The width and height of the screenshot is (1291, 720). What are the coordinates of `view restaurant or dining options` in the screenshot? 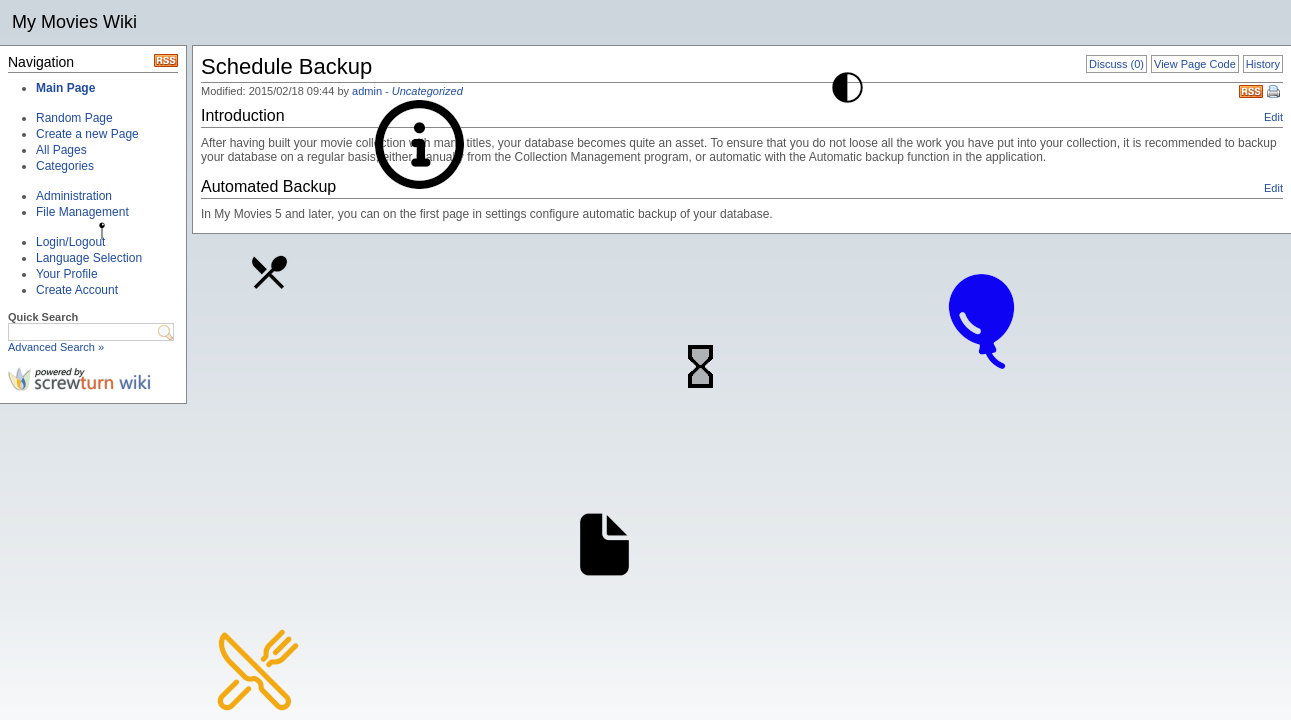 It's located at (269, 272).